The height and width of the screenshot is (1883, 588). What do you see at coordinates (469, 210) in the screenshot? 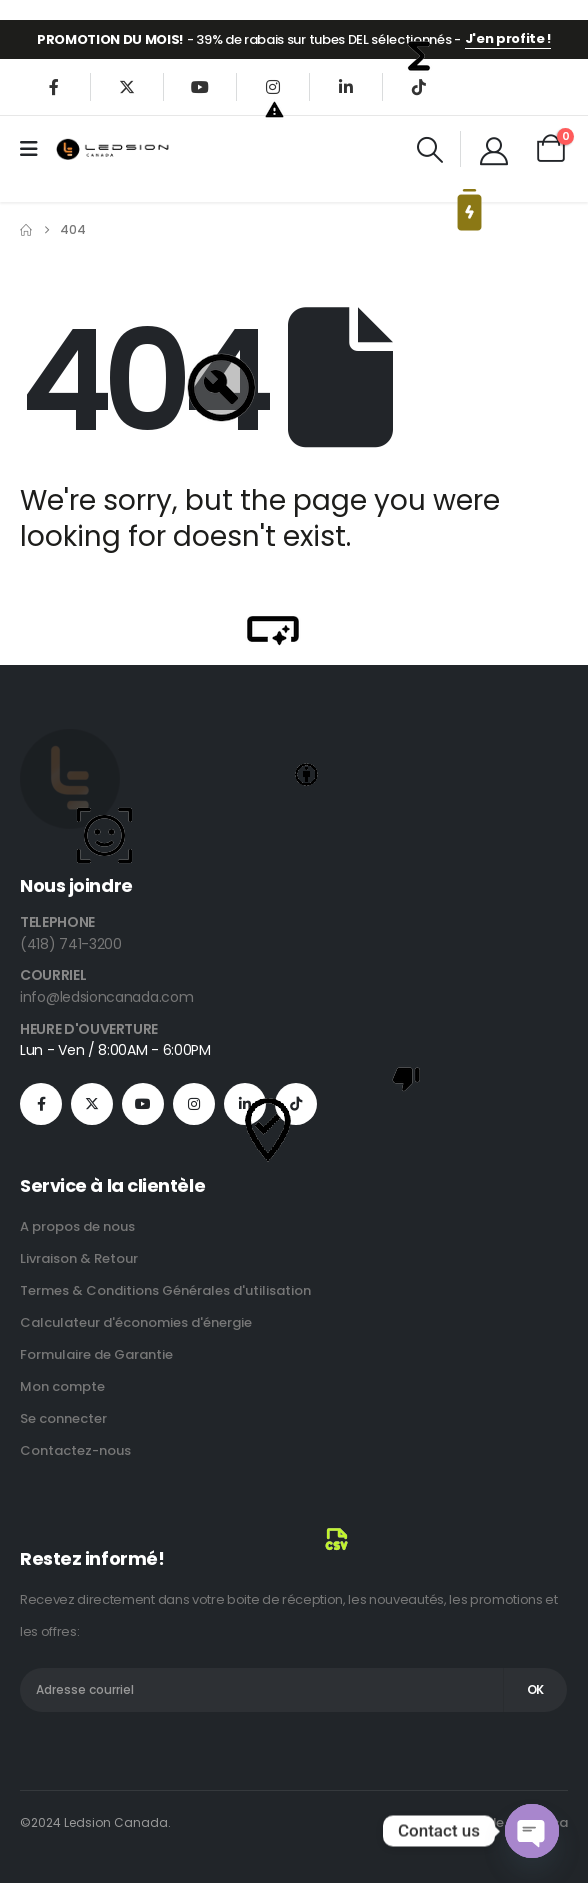
I see `indicates device is currently charging` at bounding box center [469, 210].